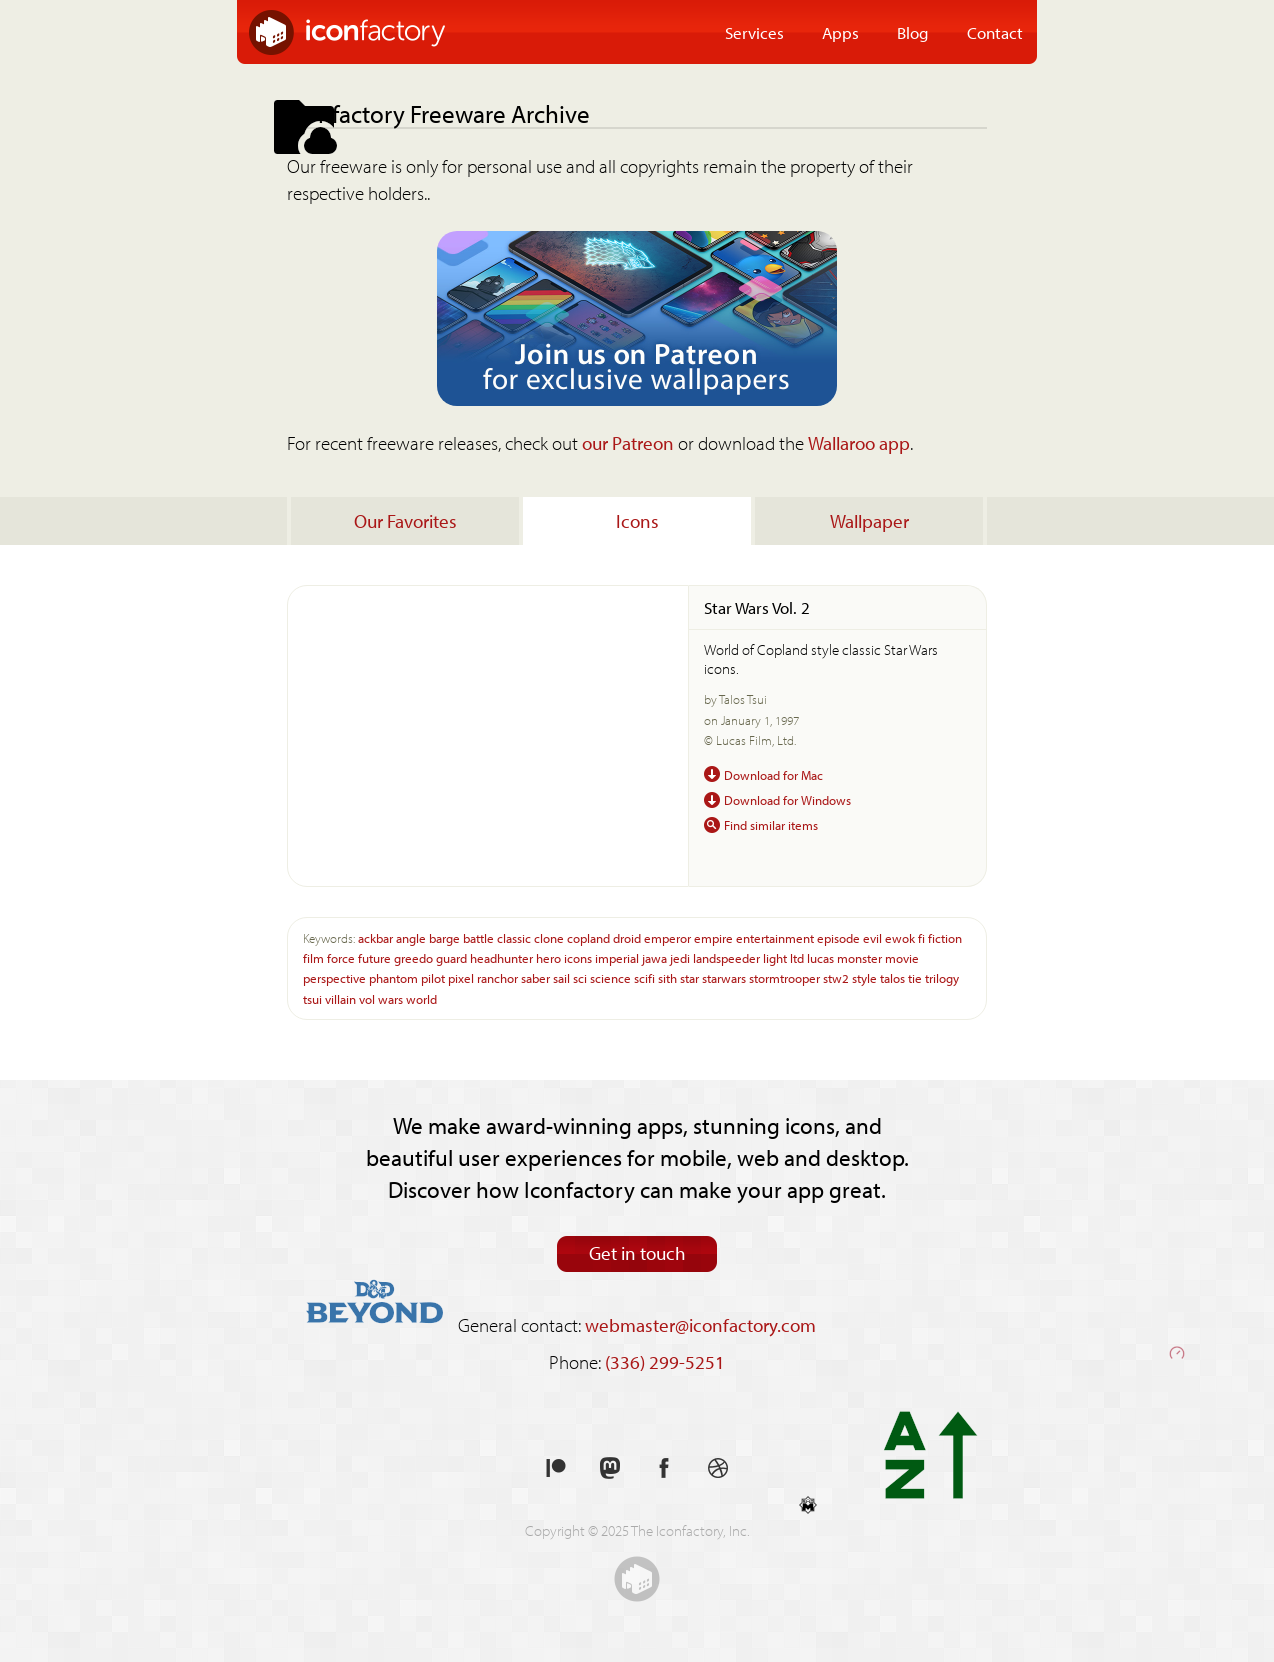 The height and width of the screenshot is (1662, 1274). I want to click on open D&D Beyond app or website, so click(374, 1301).